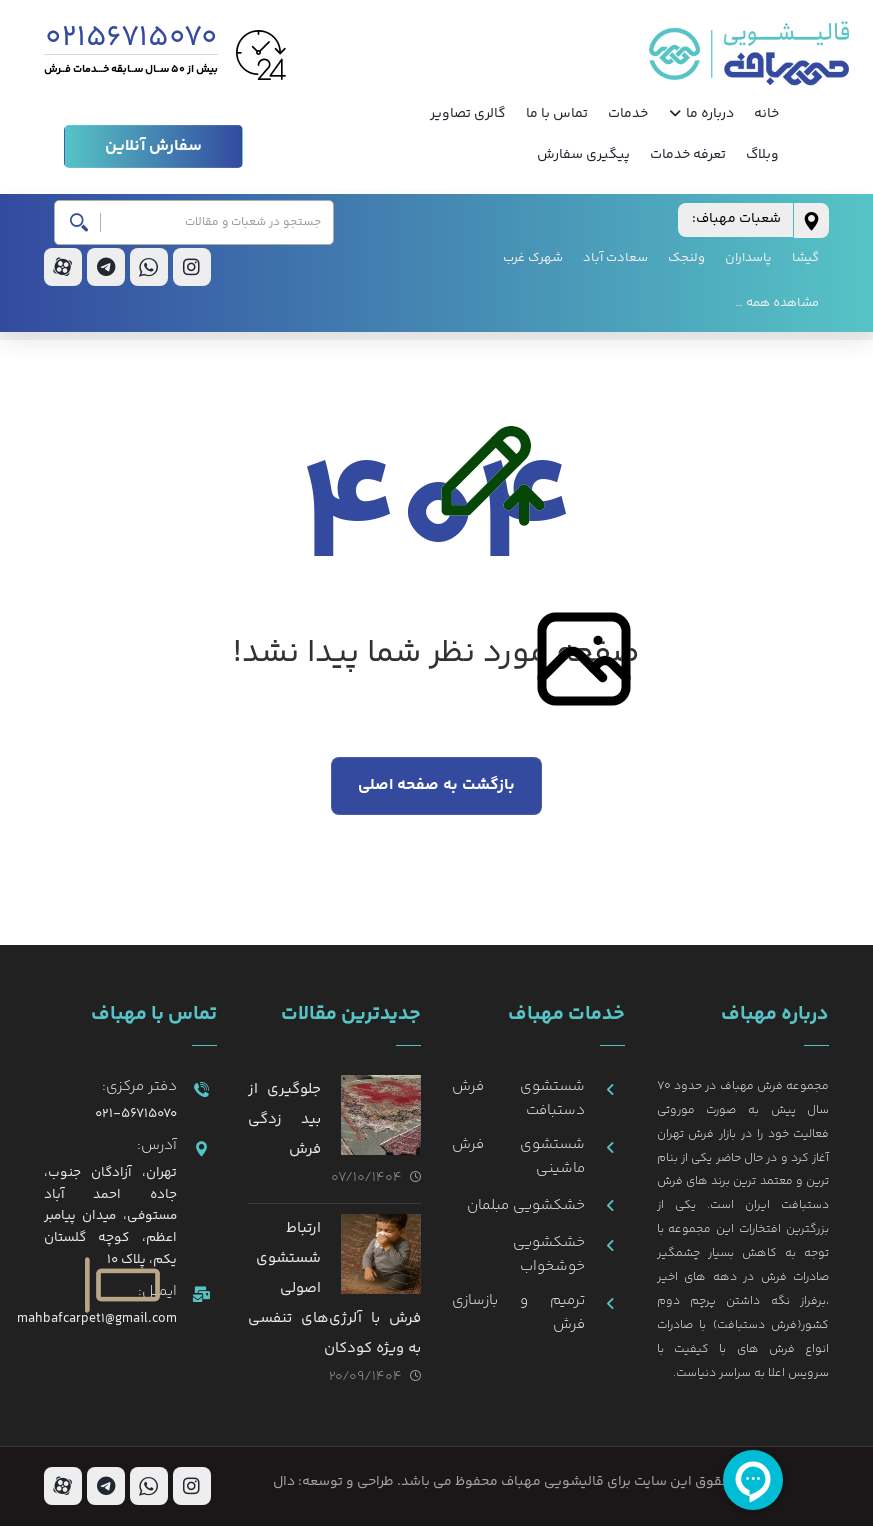 Image resolution: width=873 pixels, height=1527 pixels. I want to click on view photos or images, so click(584, 659).